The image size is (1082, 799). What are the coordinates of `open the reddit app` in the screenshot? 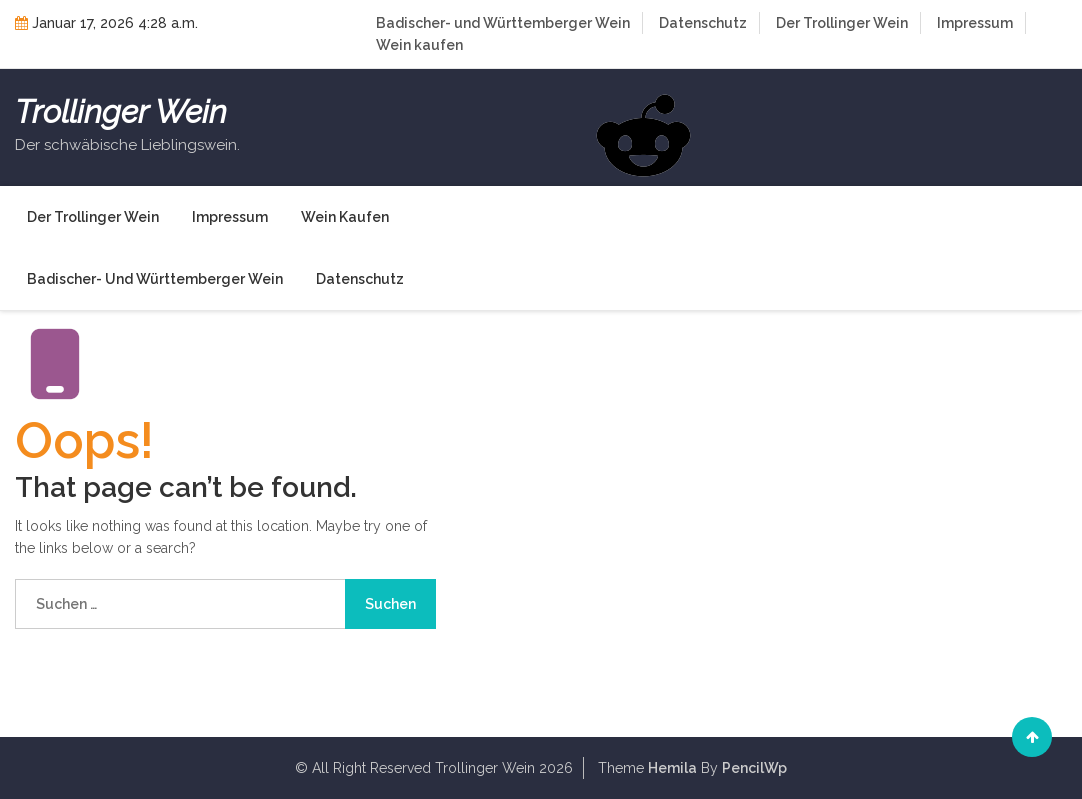 It's located at (643, 135).